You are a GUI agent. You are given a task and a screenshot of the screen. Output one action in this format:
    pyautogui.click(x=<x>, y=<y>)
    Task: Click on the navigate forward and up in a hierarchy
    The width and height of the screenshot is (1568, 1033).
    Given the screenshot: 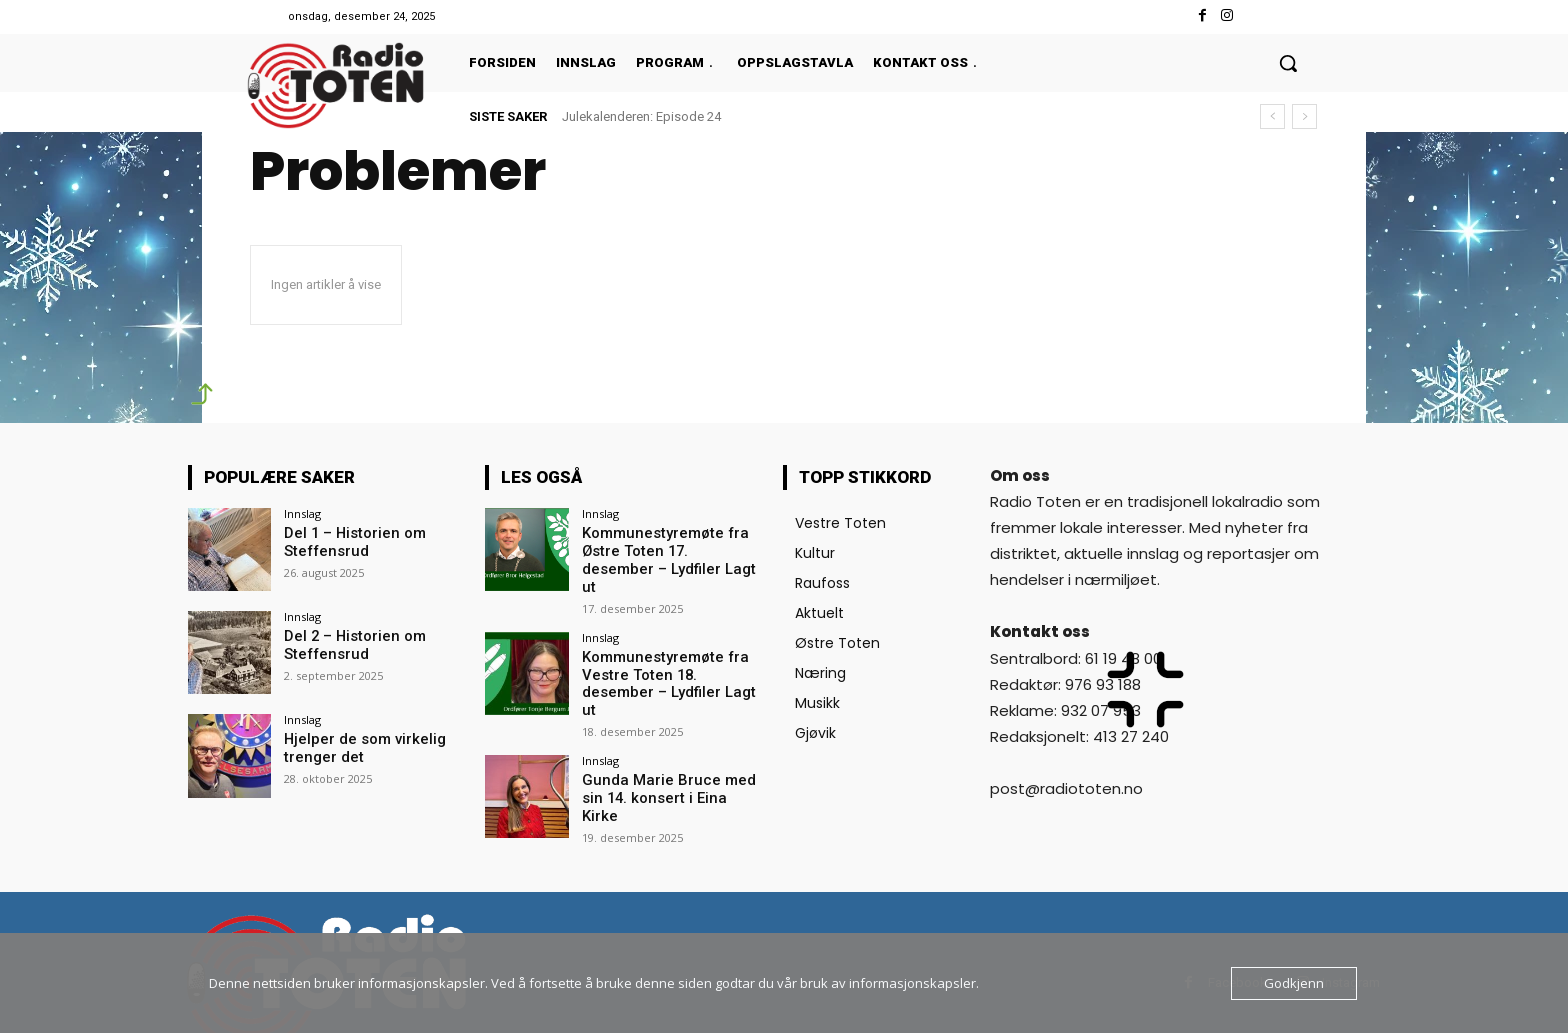 What is the action you would take?
    pyautogui.click(x=202, y=394)
    